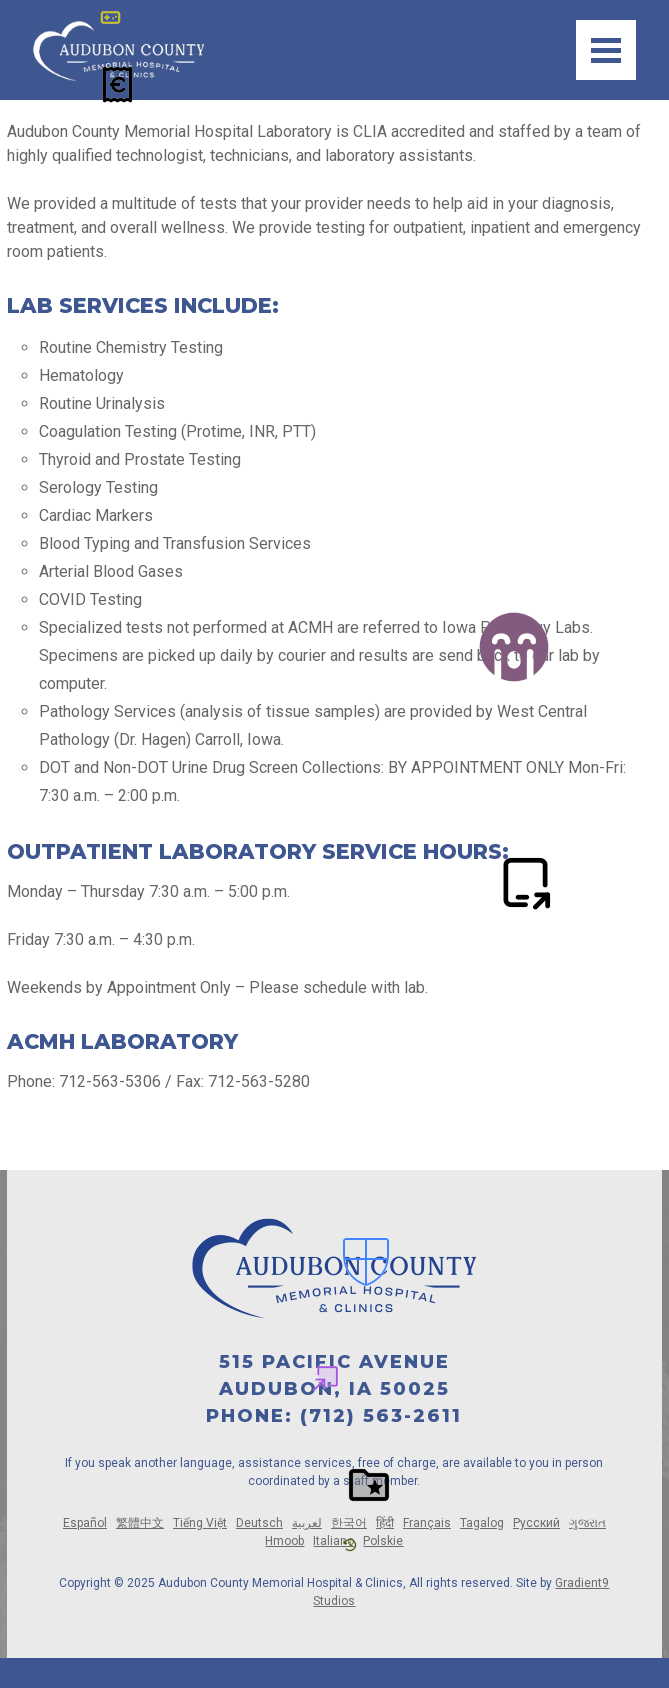  Describe the element at coordinates (369, 1485) in the screenshot. I see `access starred or favorite folders` at that location.